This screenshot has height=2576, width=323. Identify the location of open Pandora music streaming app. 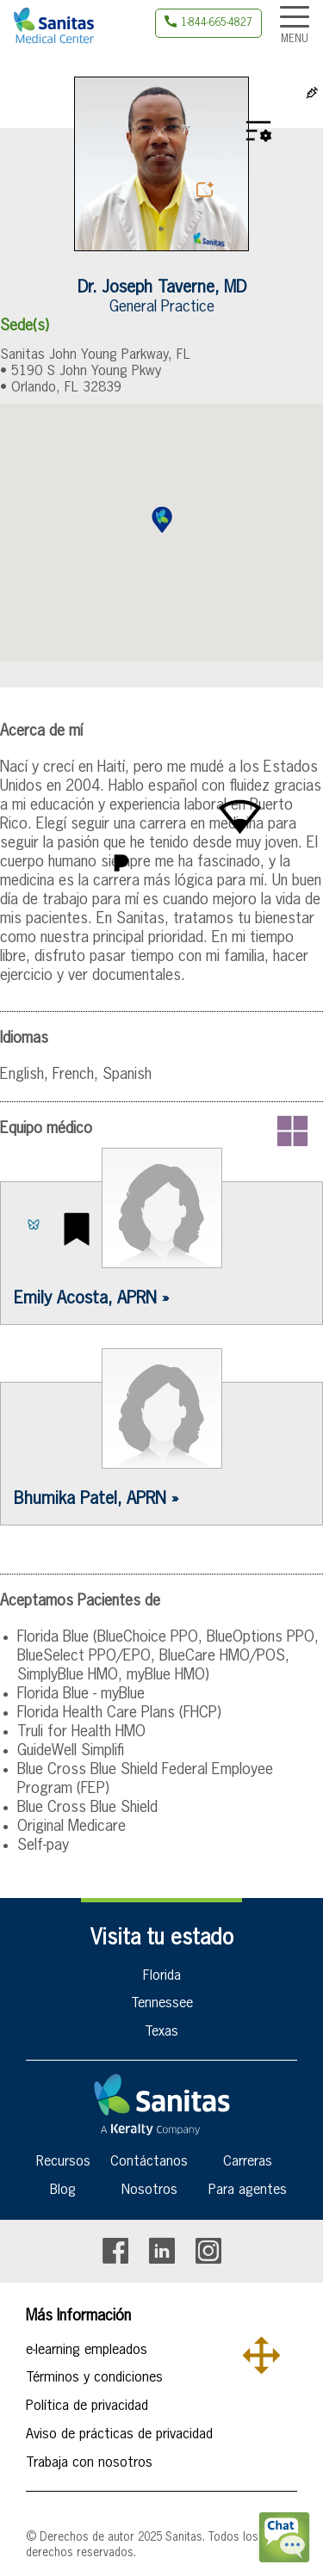
(121, 863).